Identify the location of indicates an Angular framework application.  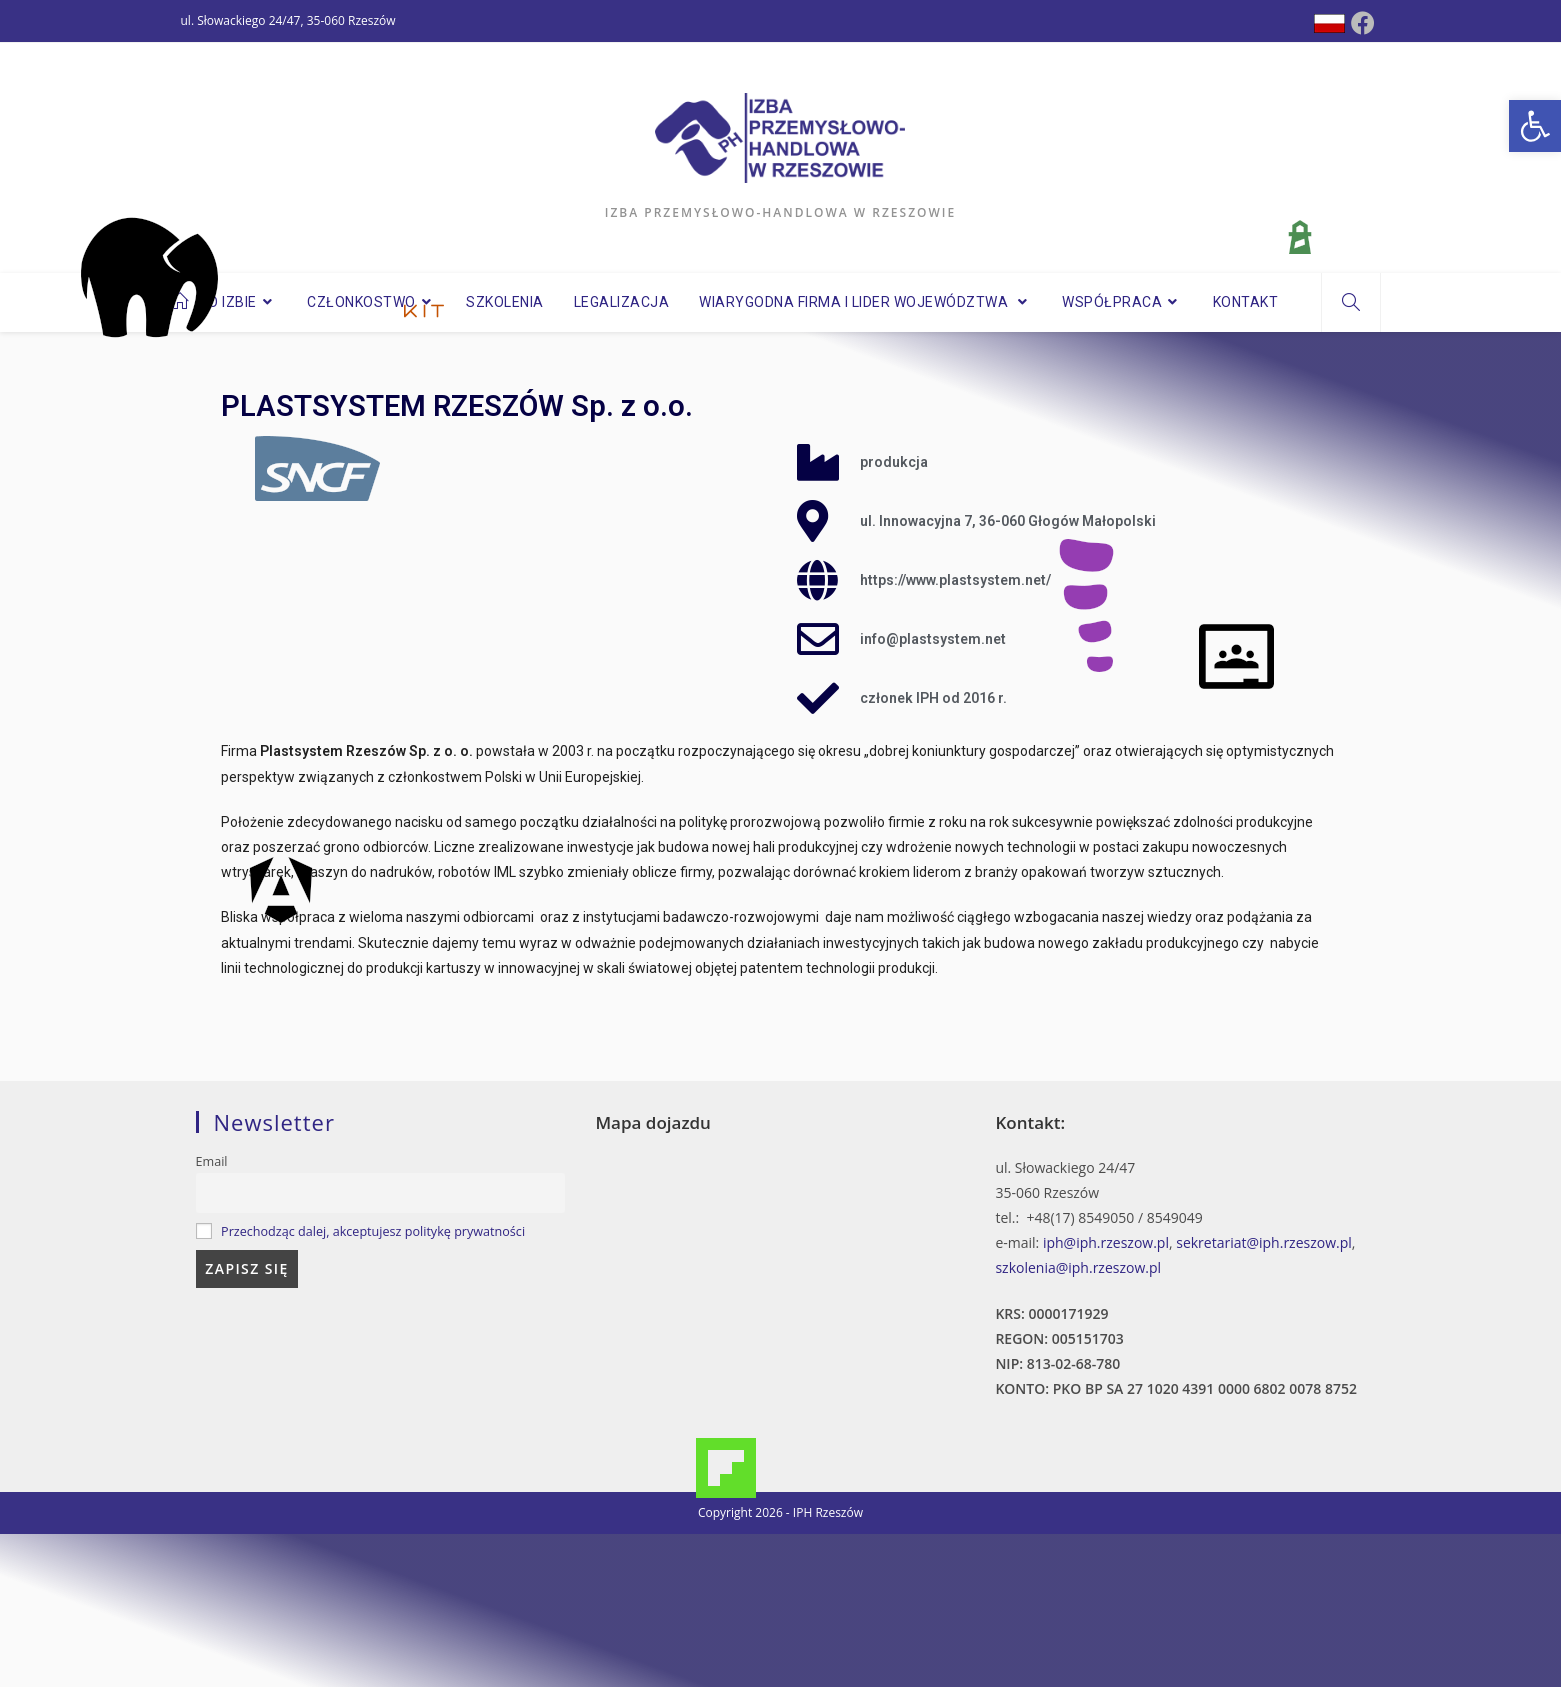
(281, 890).